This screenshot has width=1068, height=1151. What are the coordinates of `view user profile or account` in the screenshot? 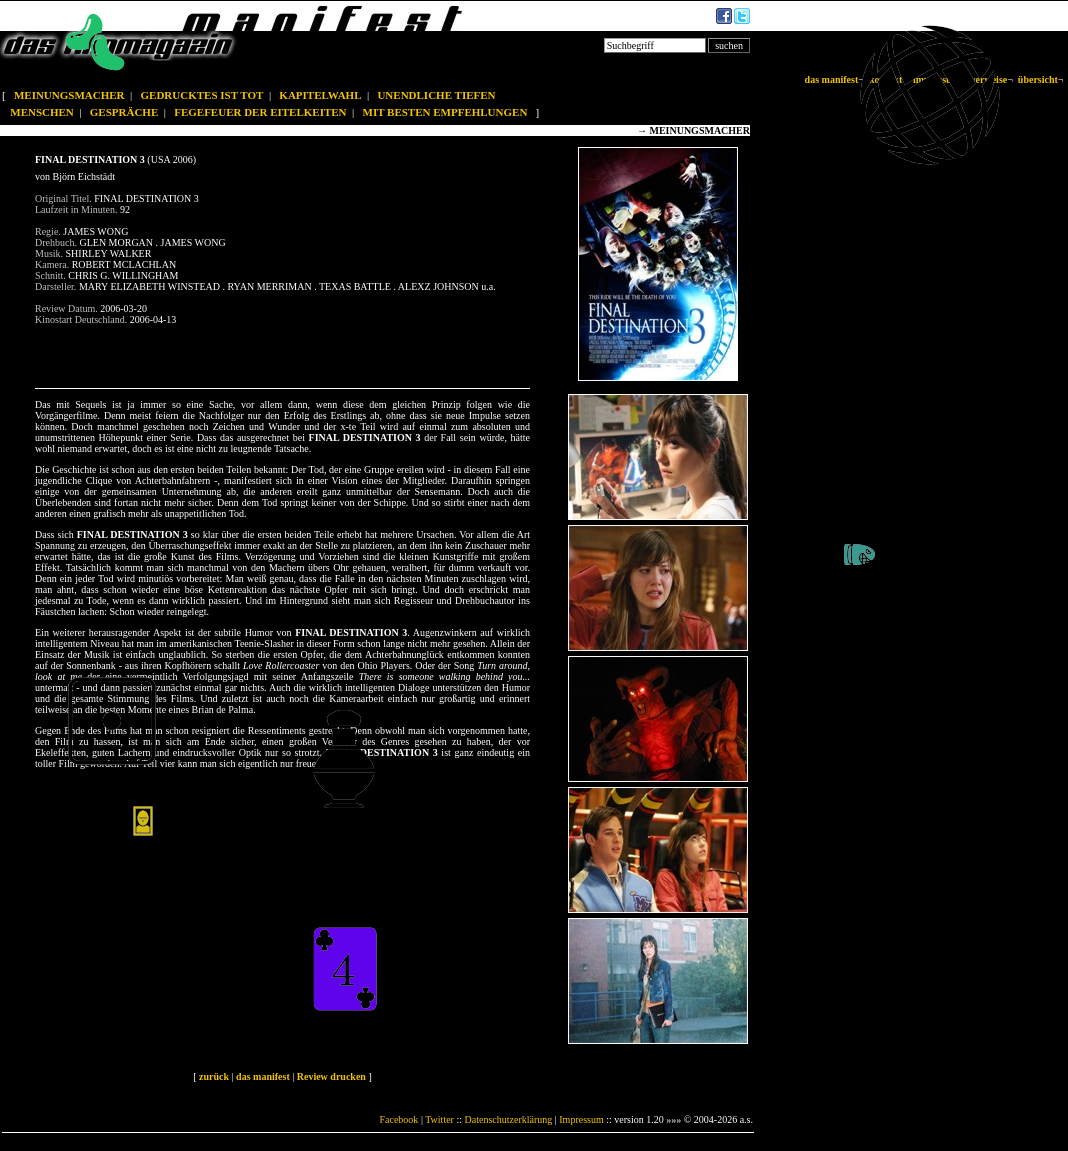 It's located at (143, 821).